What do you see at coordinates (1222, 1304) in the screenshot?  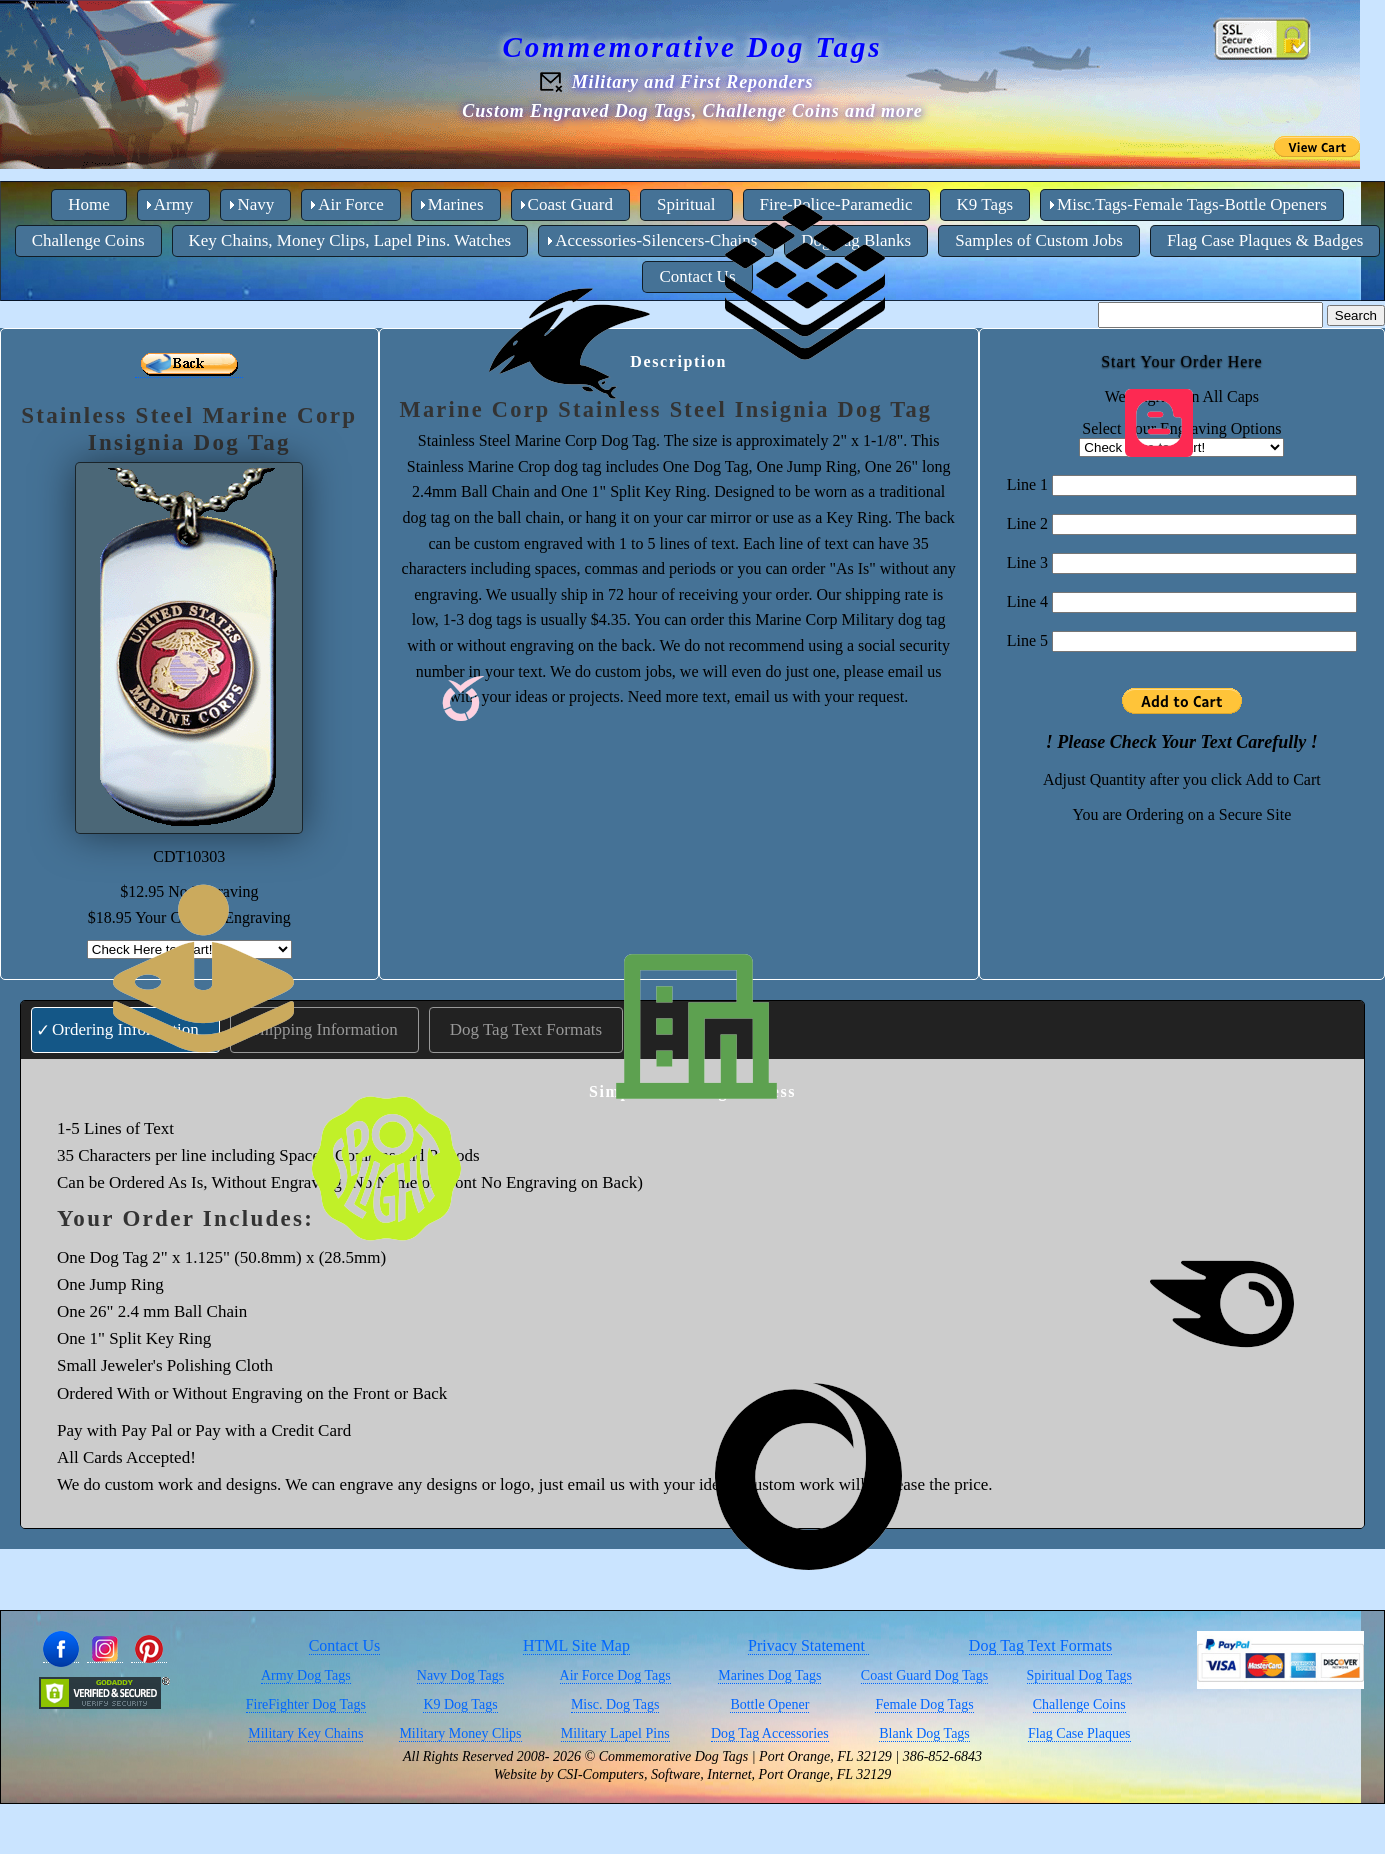 I see `open Semrush SEO and marketing platform` at bounding box center [1222, 1304].